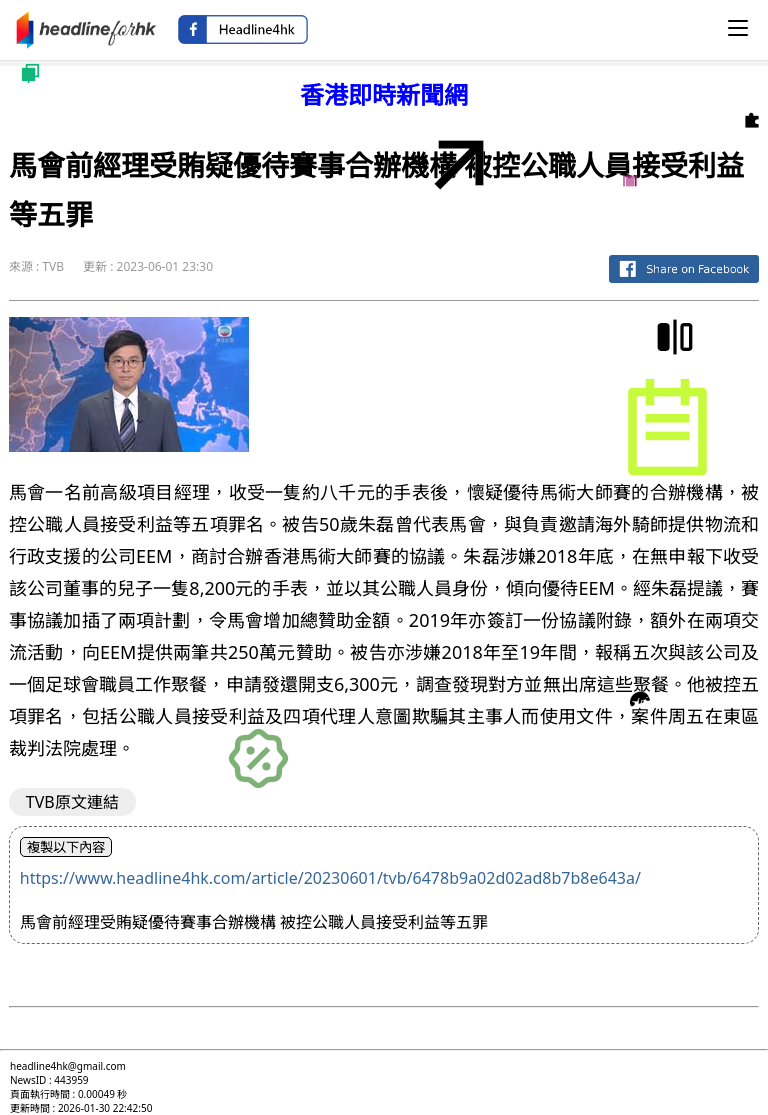 Image resolution: width=768 pixels, height=1115 pixels. What do you see at coordinates (630, 181) in the screenshot?
I see `scan a barcode` at bounding box center [630, 181].